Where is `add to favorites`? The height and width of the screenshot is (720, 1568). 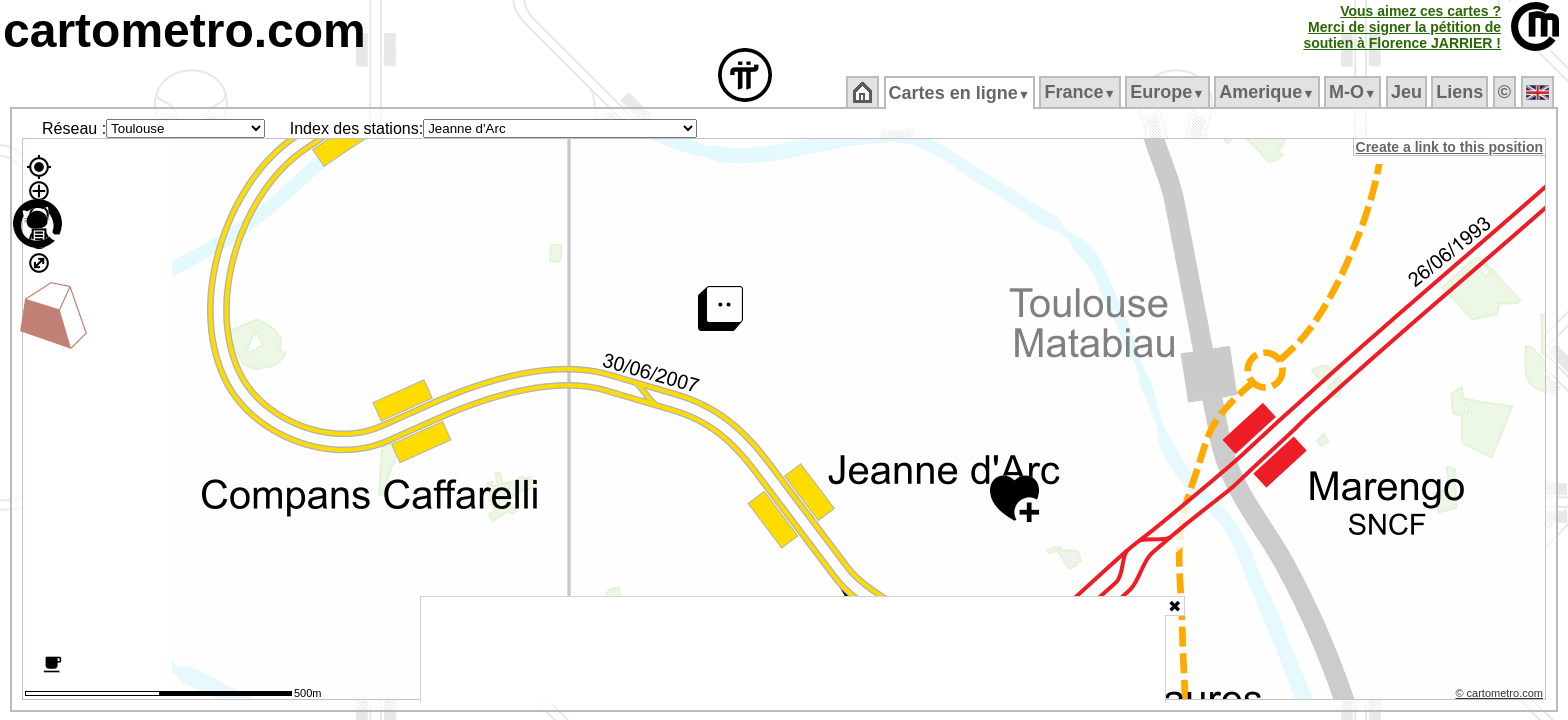
add to favorites is located at coordinates (1014, 497).